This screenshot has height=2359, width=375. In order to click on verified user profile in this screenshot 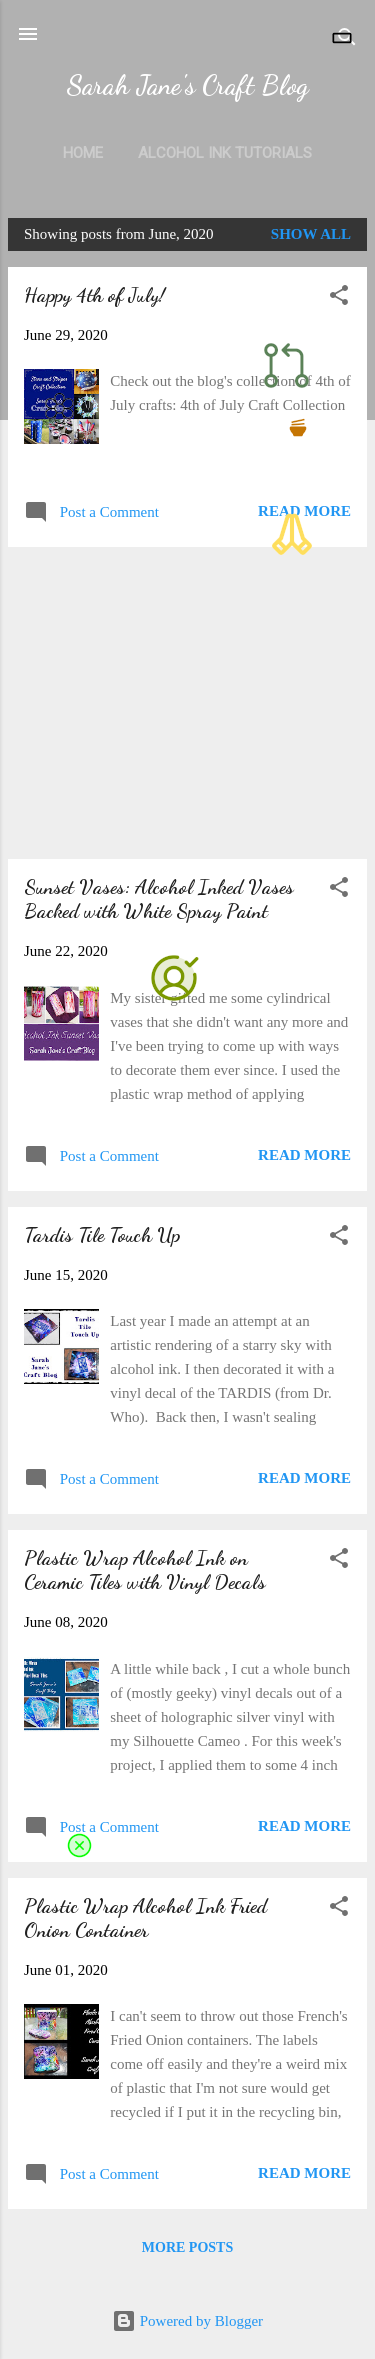, I will do `click(174, 978)`.